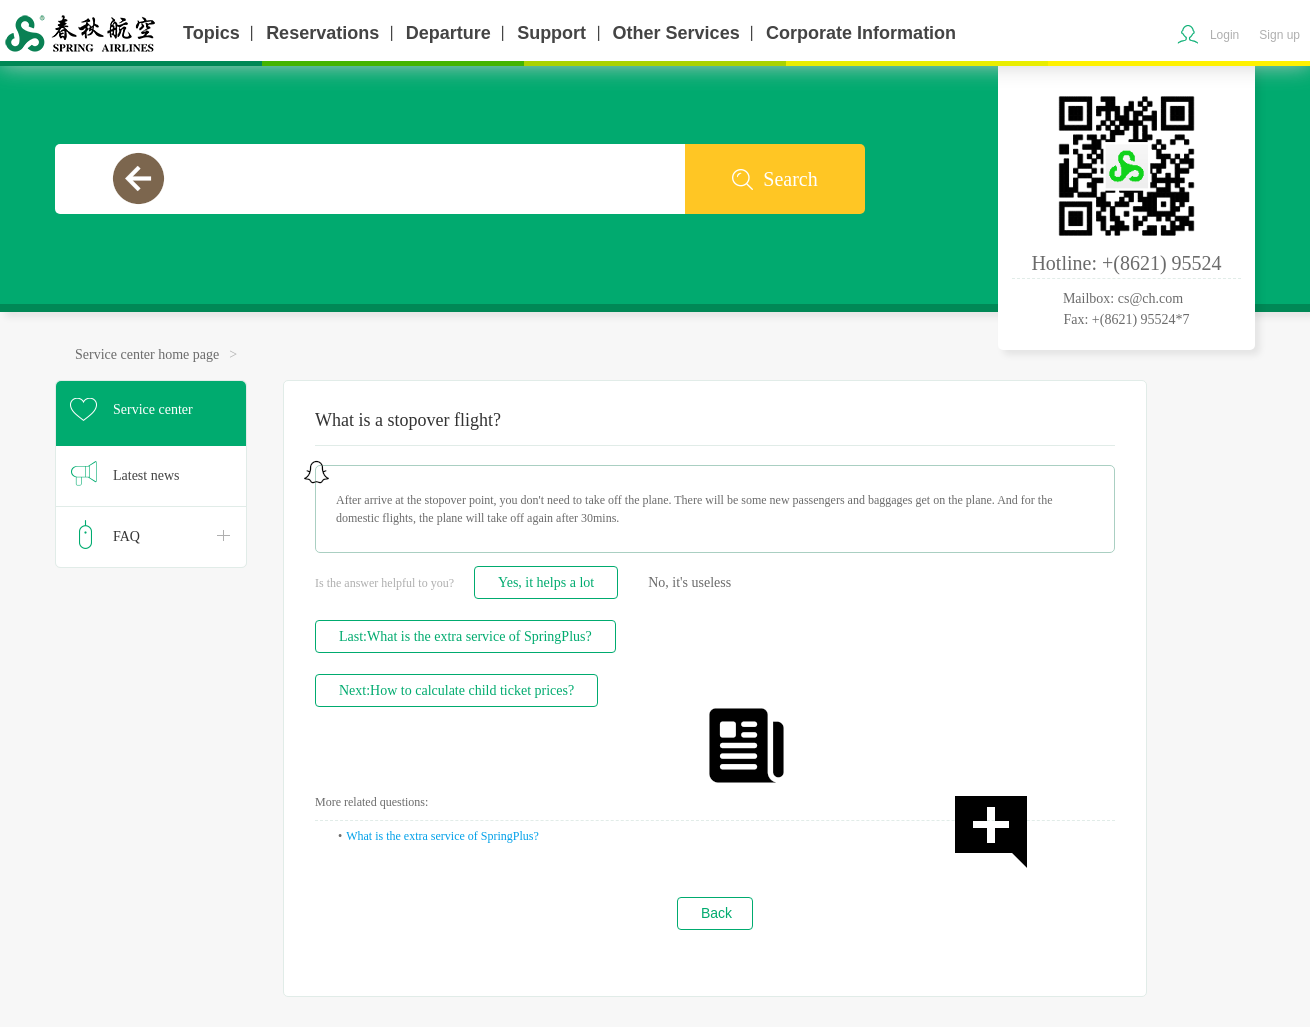  I want to click on add a new comment, so click(991, 832).